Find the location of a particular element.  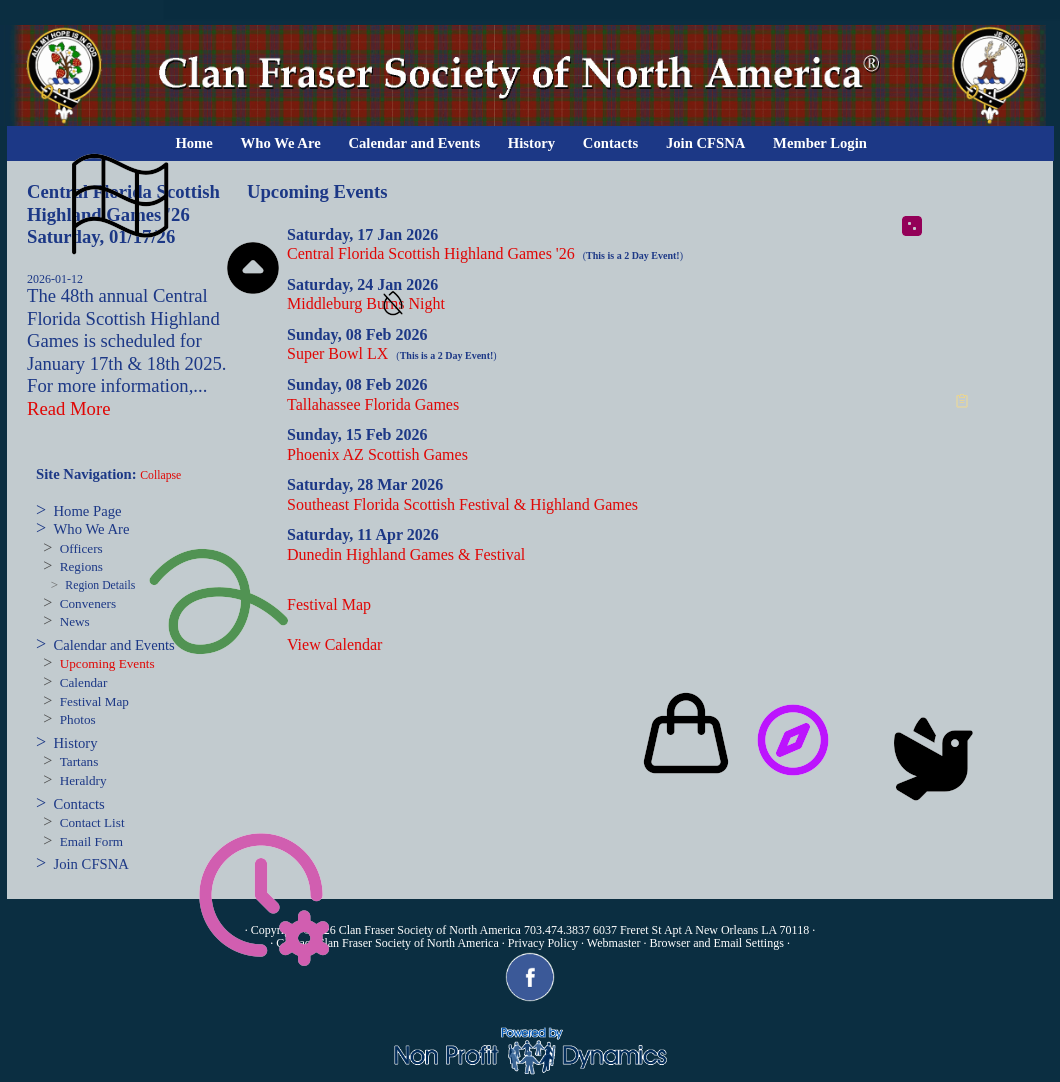

toggle freehand drawing or scribble mode is located at coordinates (211, 601).